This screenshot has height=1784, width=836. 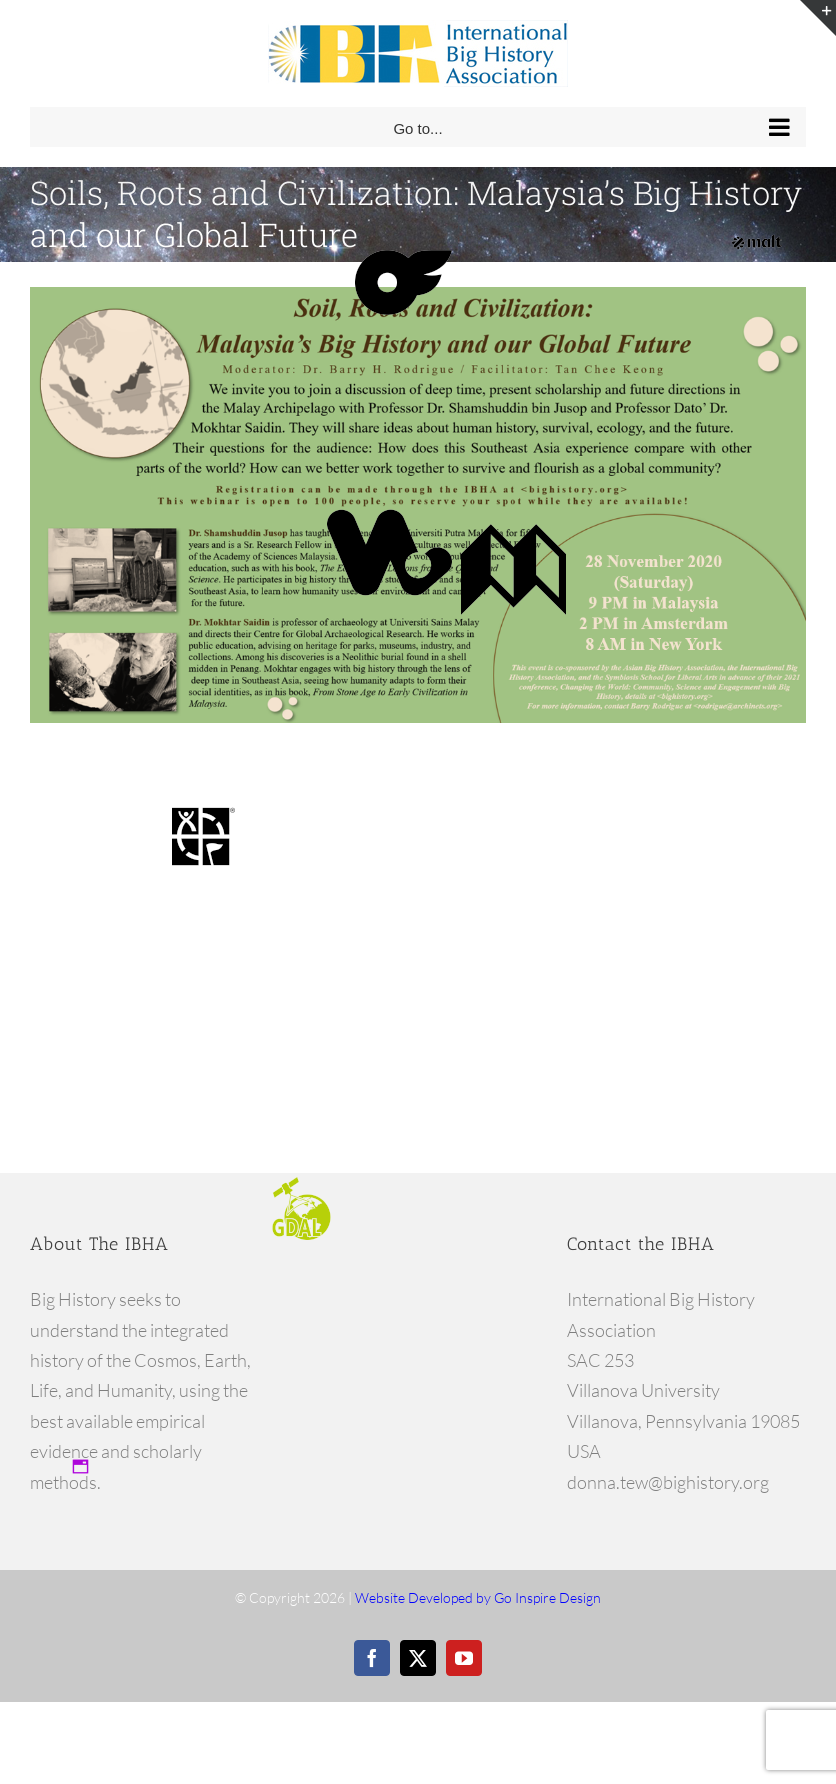 I want to click on visit malt freelancer platform, so click(x=757, y=242).